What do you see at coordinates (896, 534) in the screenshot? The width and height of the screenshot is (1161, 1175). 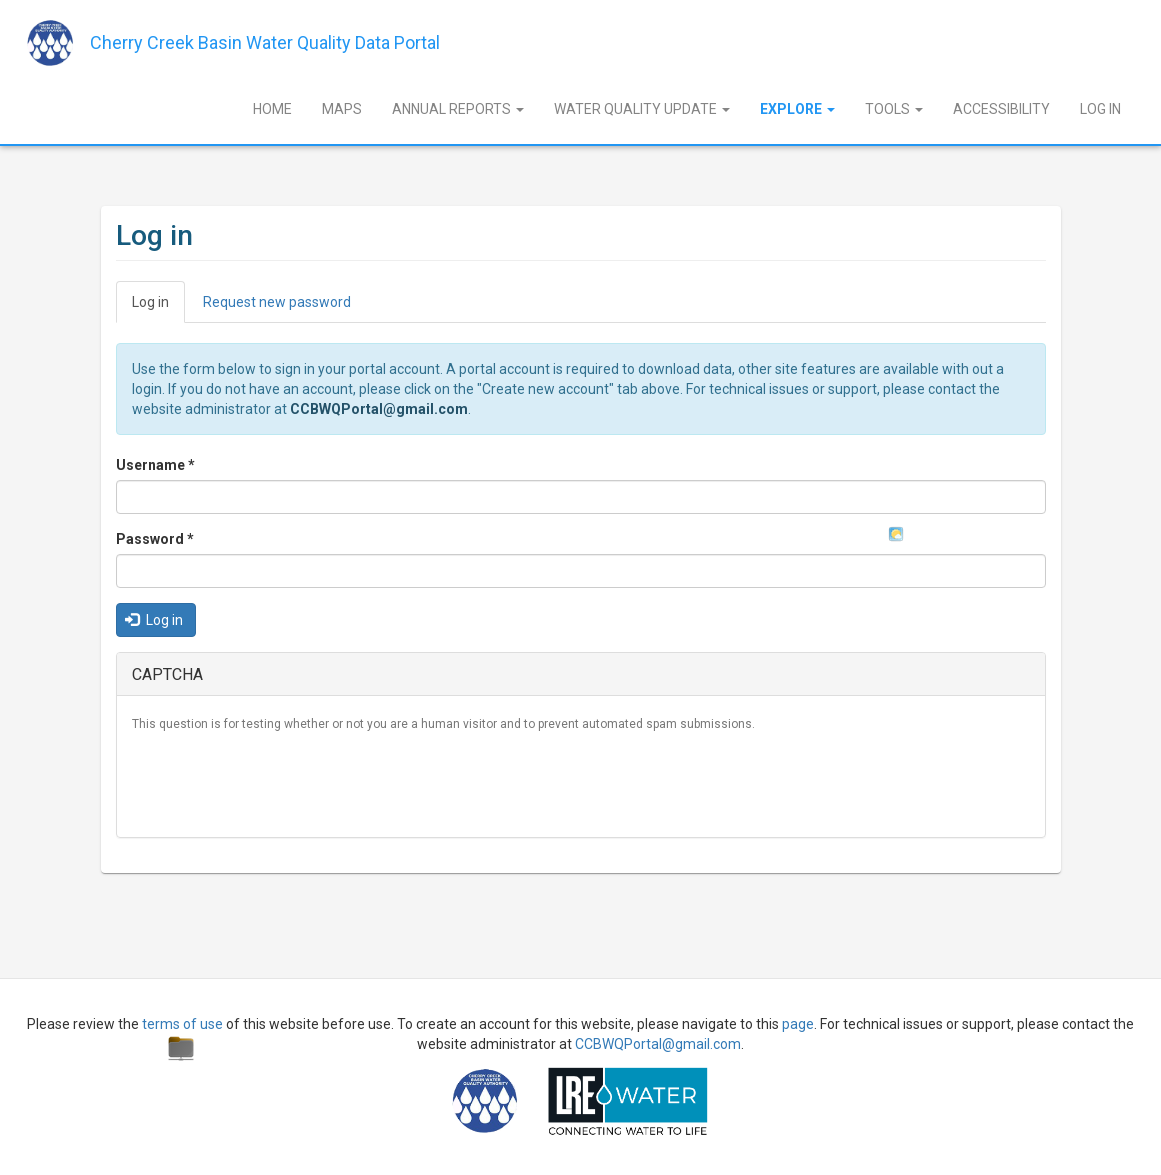 I see `open the weather app` at bounding box center [896, 534].